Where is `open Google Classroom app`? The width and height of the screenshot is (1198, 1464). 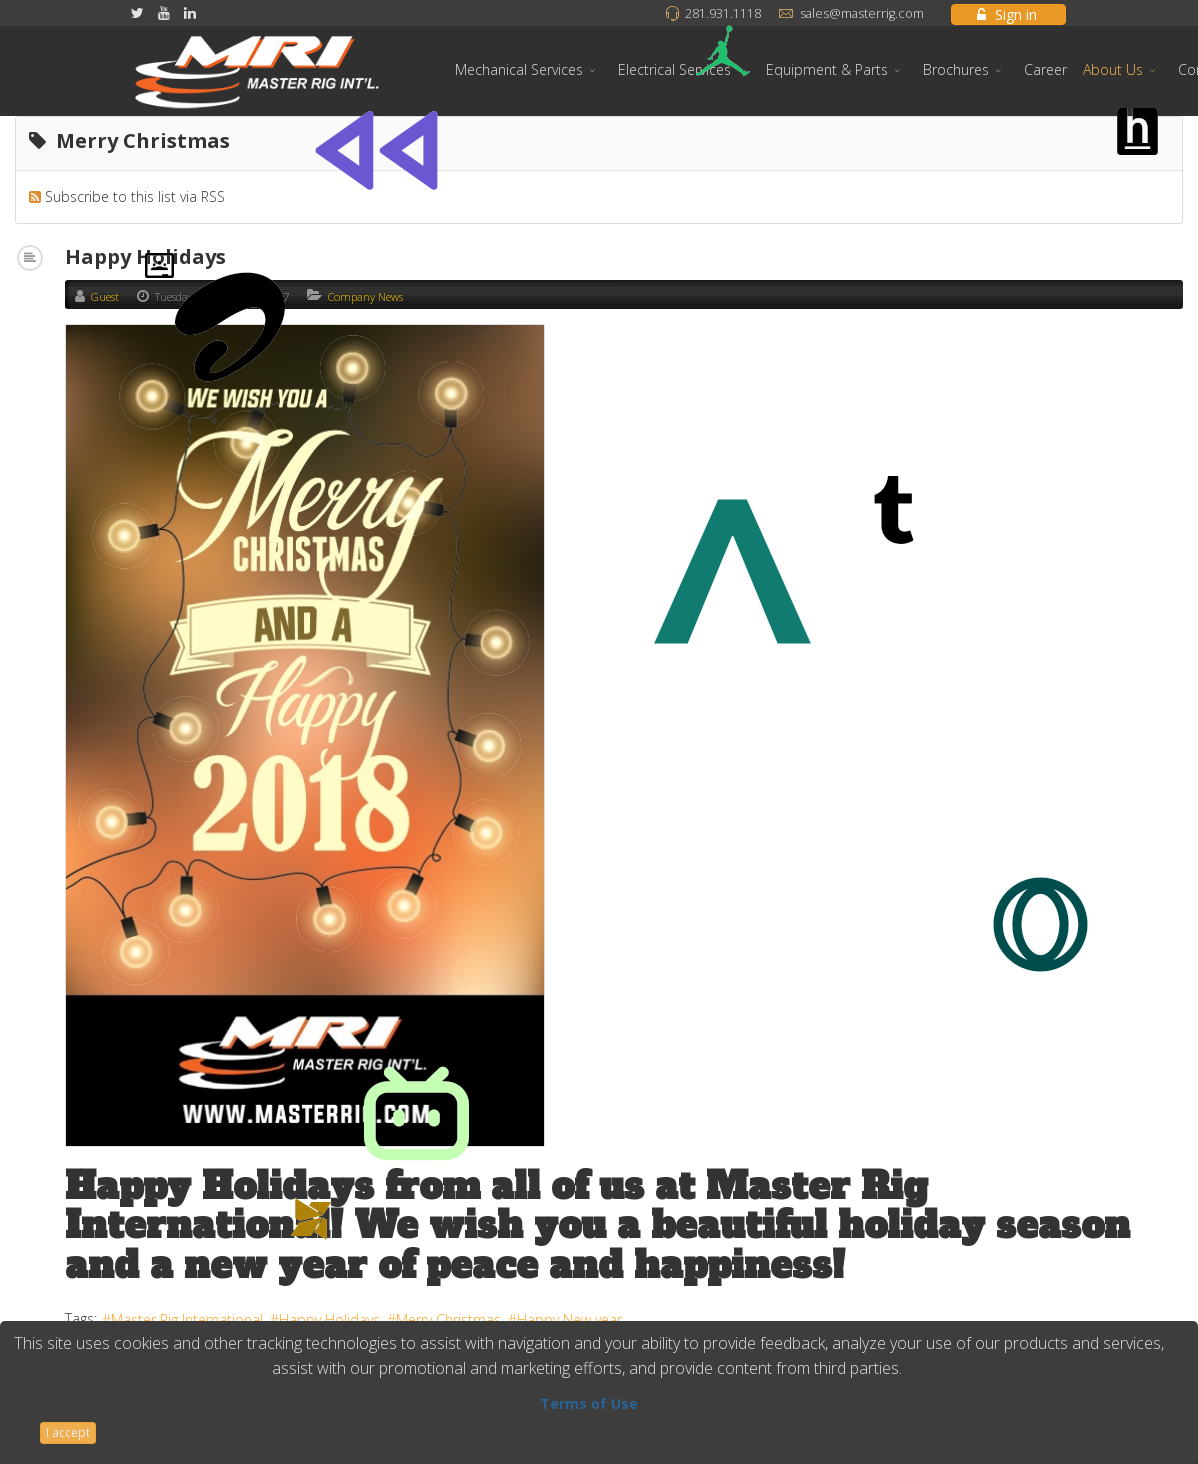
open Google Classroom app is located at coordinates (159, 265).